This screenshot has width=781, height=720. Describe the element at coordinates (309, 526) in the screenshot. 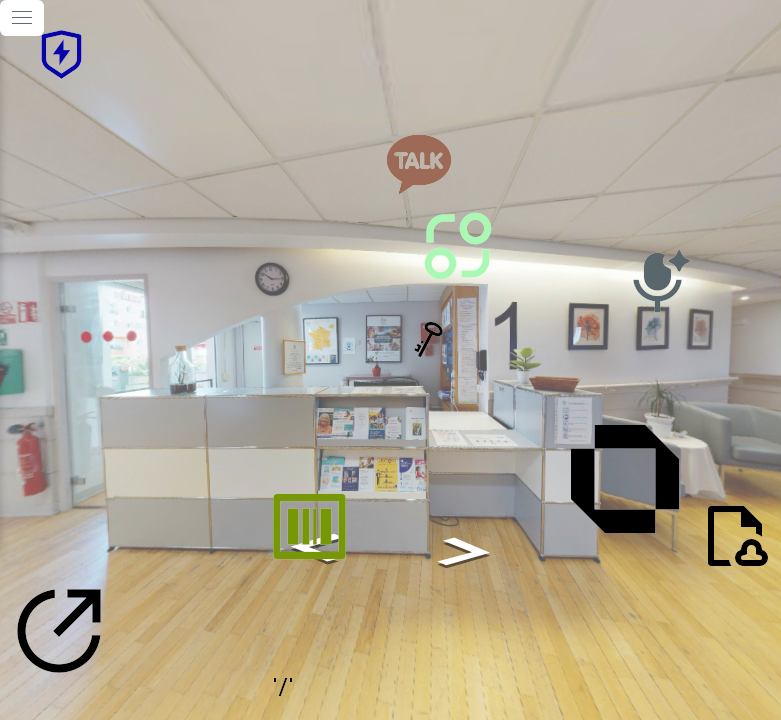

I see `scan a barcode` at that location.